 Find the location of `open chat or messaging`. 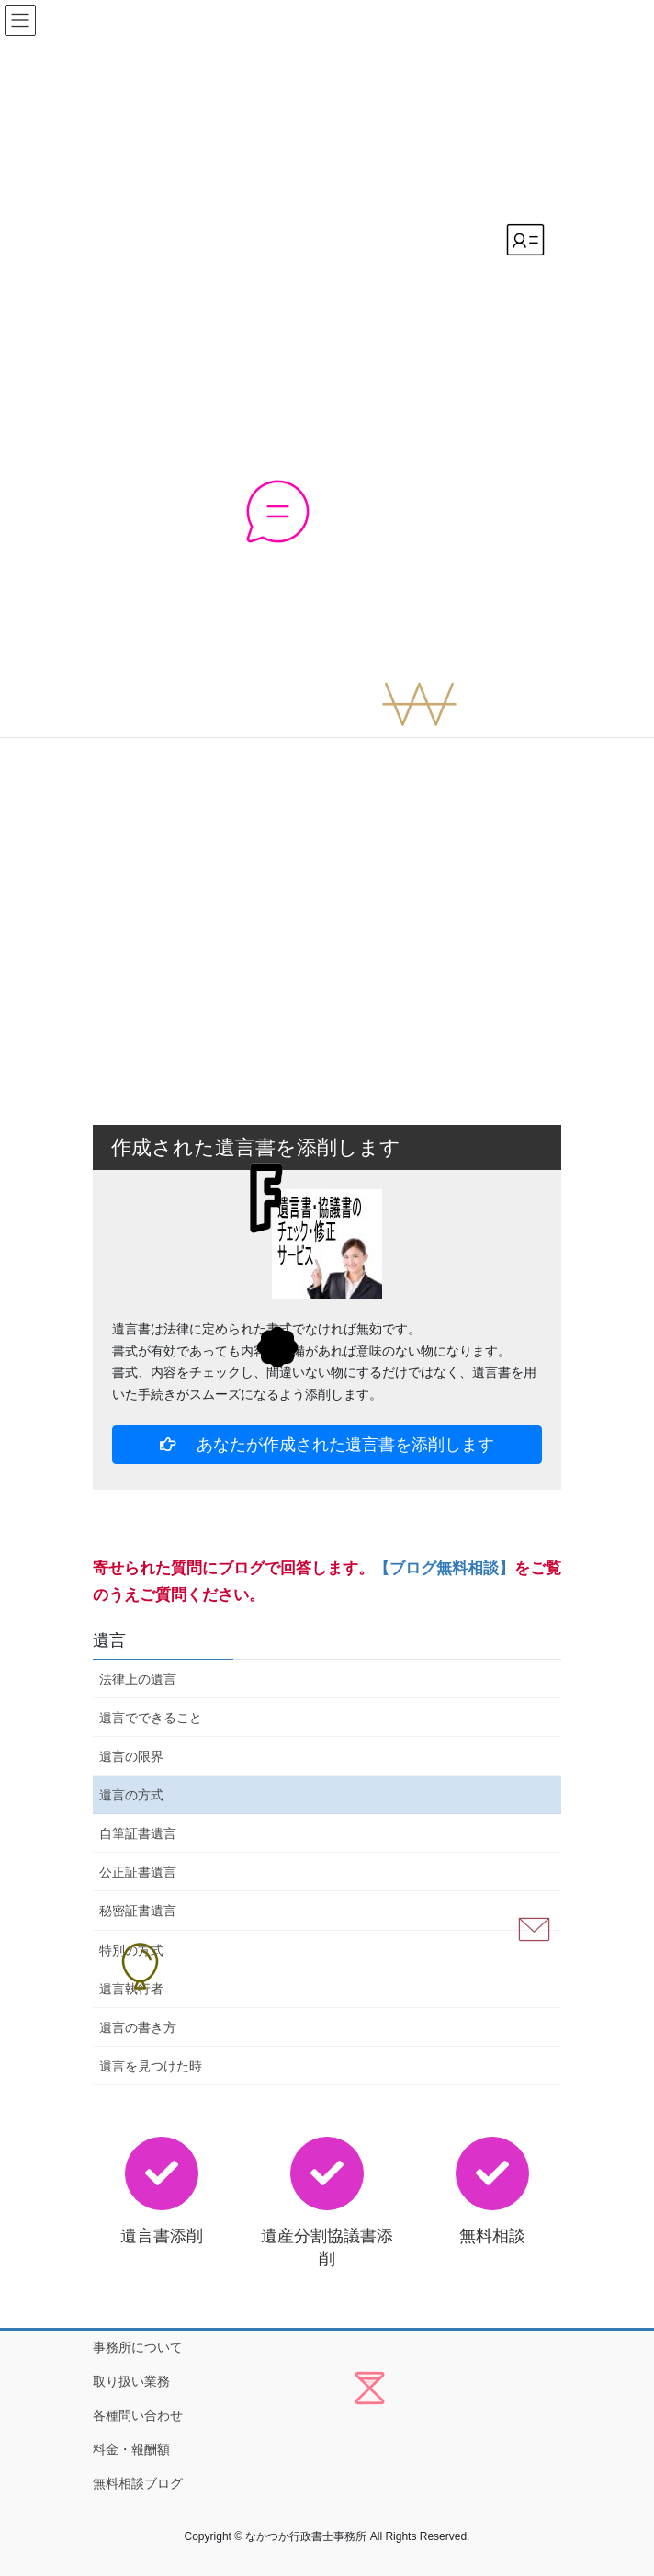

open chat or messaging is located at coordinates (277, 511).